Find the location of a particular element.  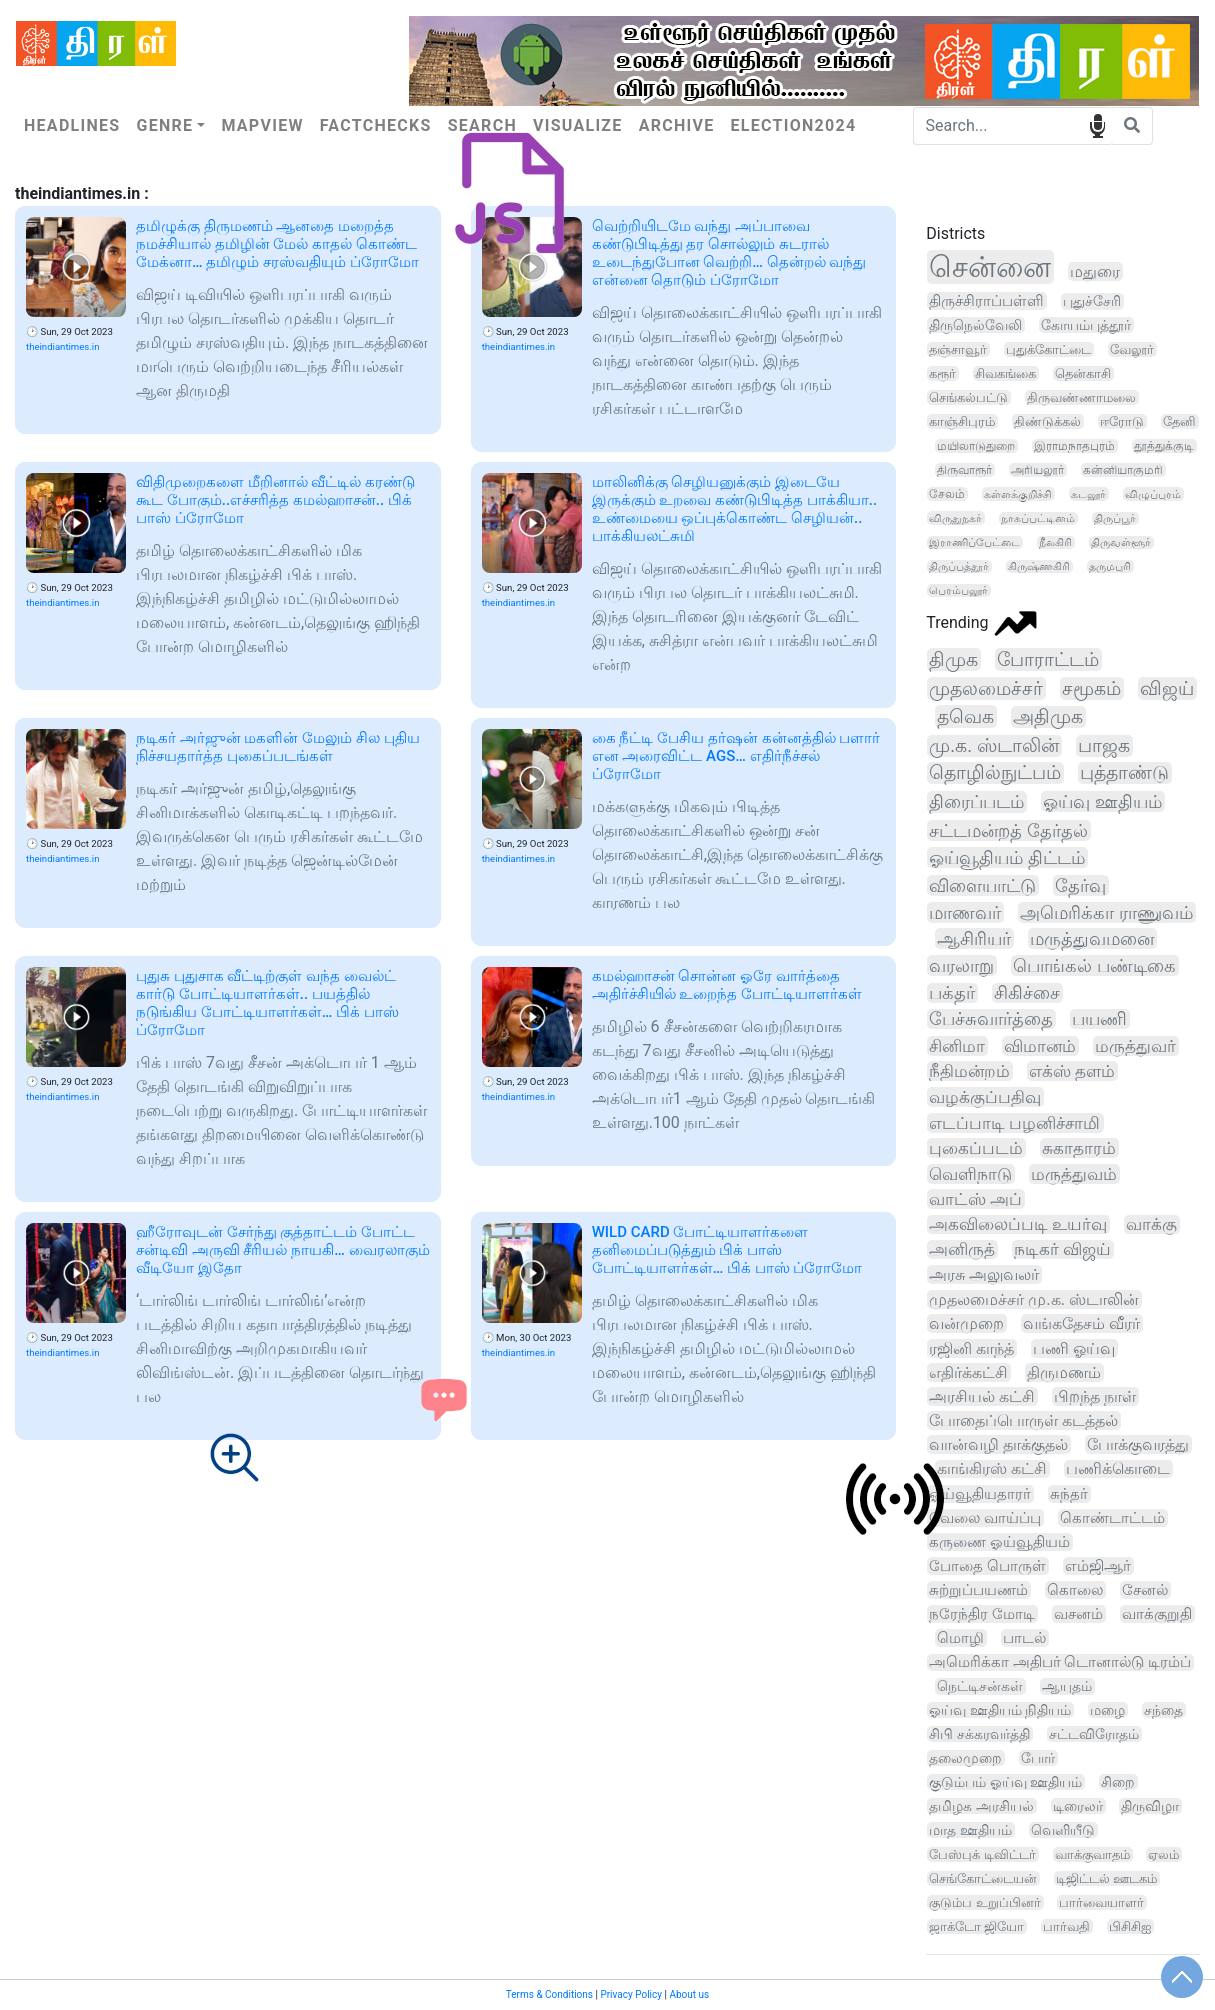

indicates wireless signal strength is located at coordinates (895, 1499).